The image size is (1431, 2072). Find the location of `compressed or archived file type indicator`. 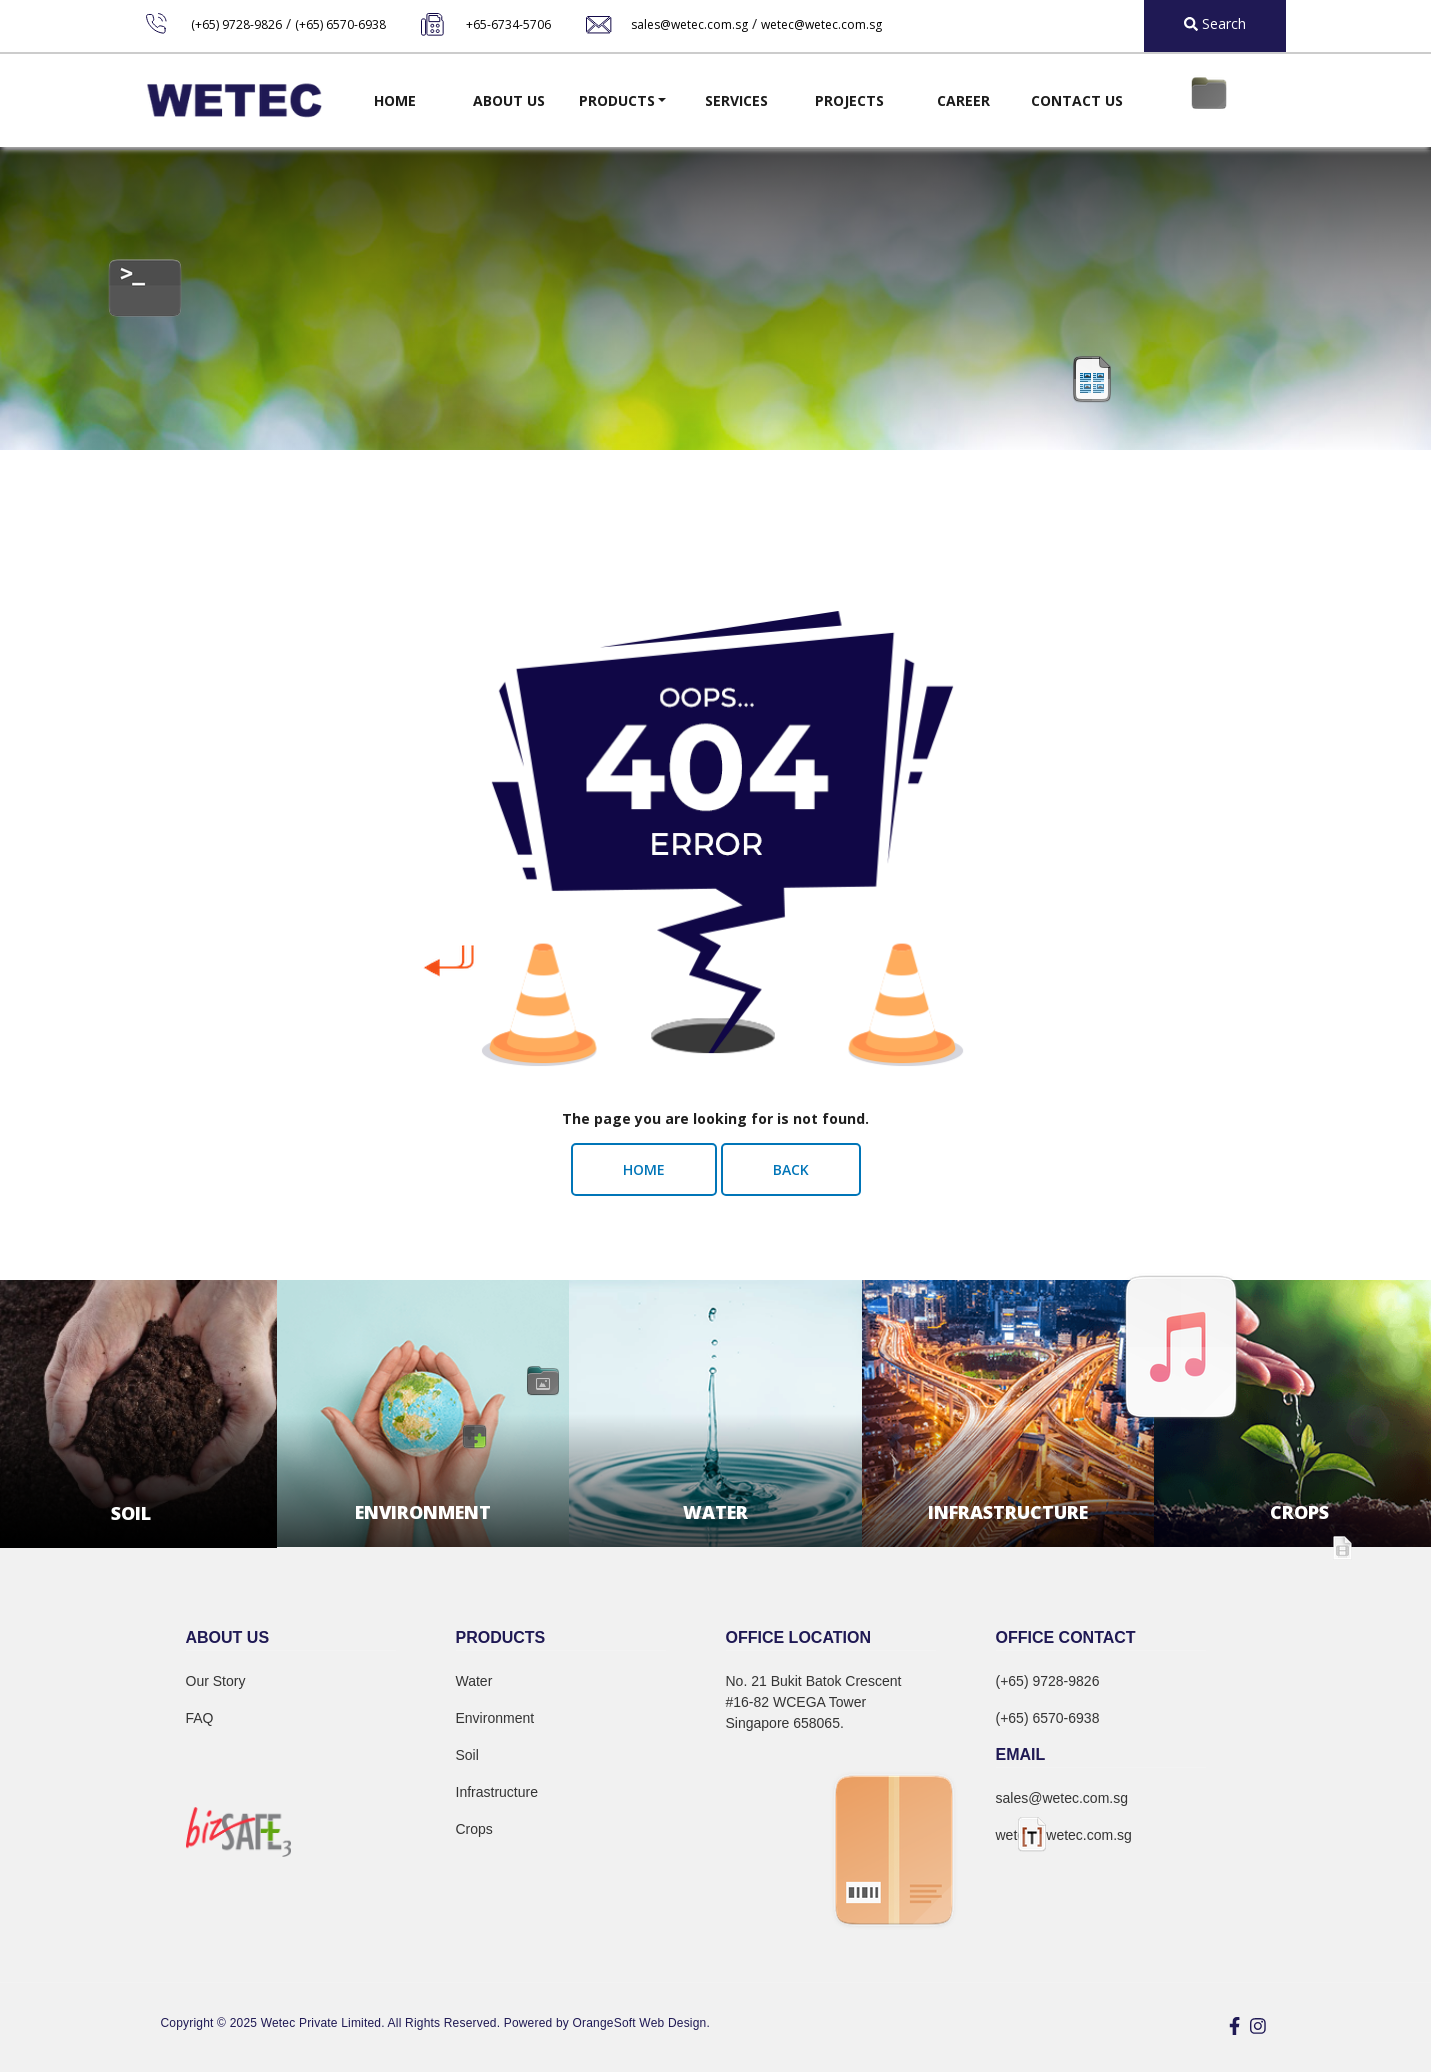

compressed or archived file type indicator is located at coordinates (894, 1850).